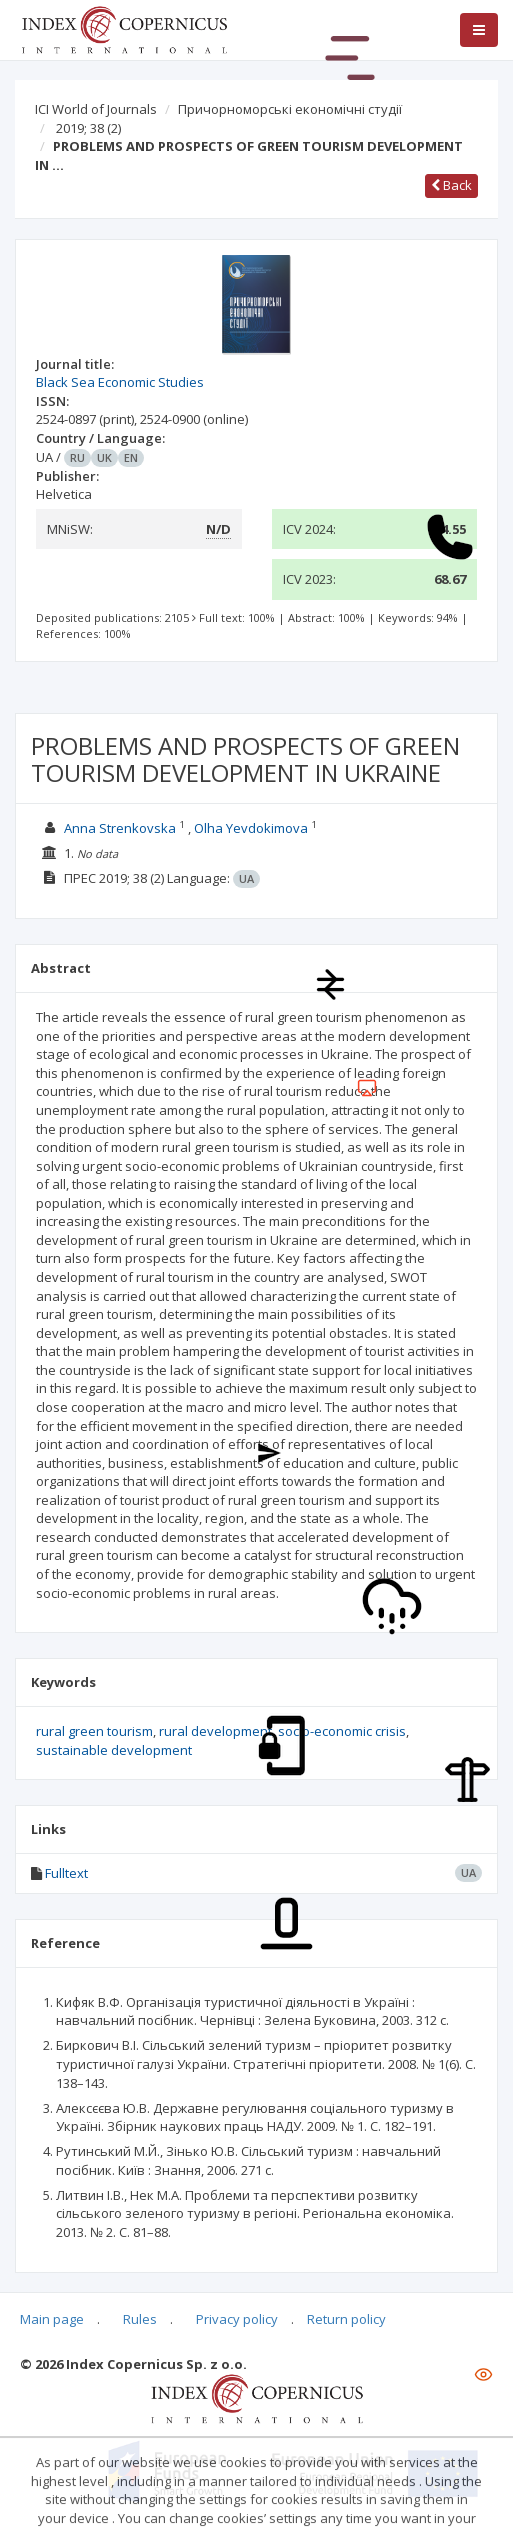 The height and width of the screenshot is (2528, 513). What do you see at coordinates (269, 1453) in the screenshot?
I see `send a message or form` at bounding box center [269, 1453].